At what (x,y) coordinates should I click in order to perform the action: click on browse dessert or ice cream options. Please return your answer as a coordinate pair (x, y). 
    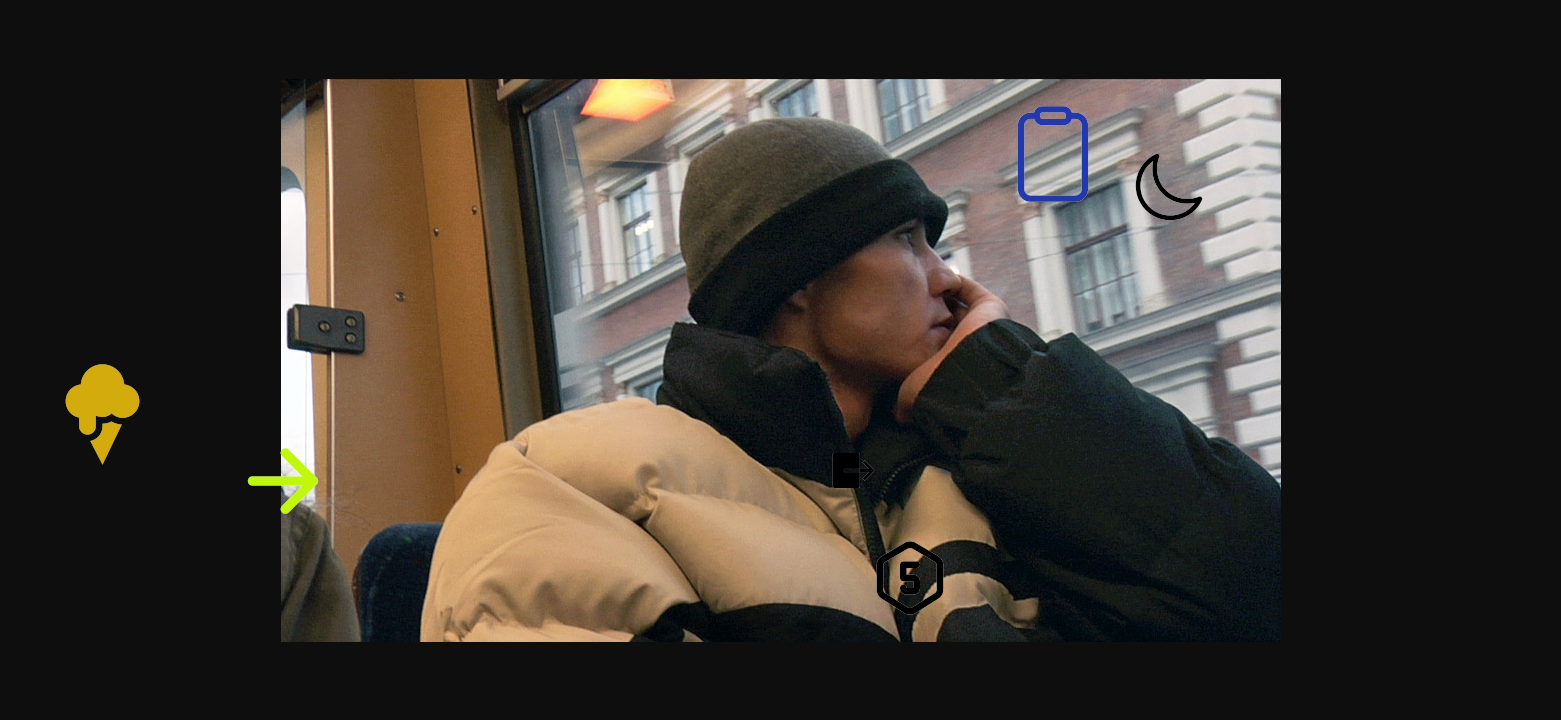
    Looking at the image, I should click on (102, 414).